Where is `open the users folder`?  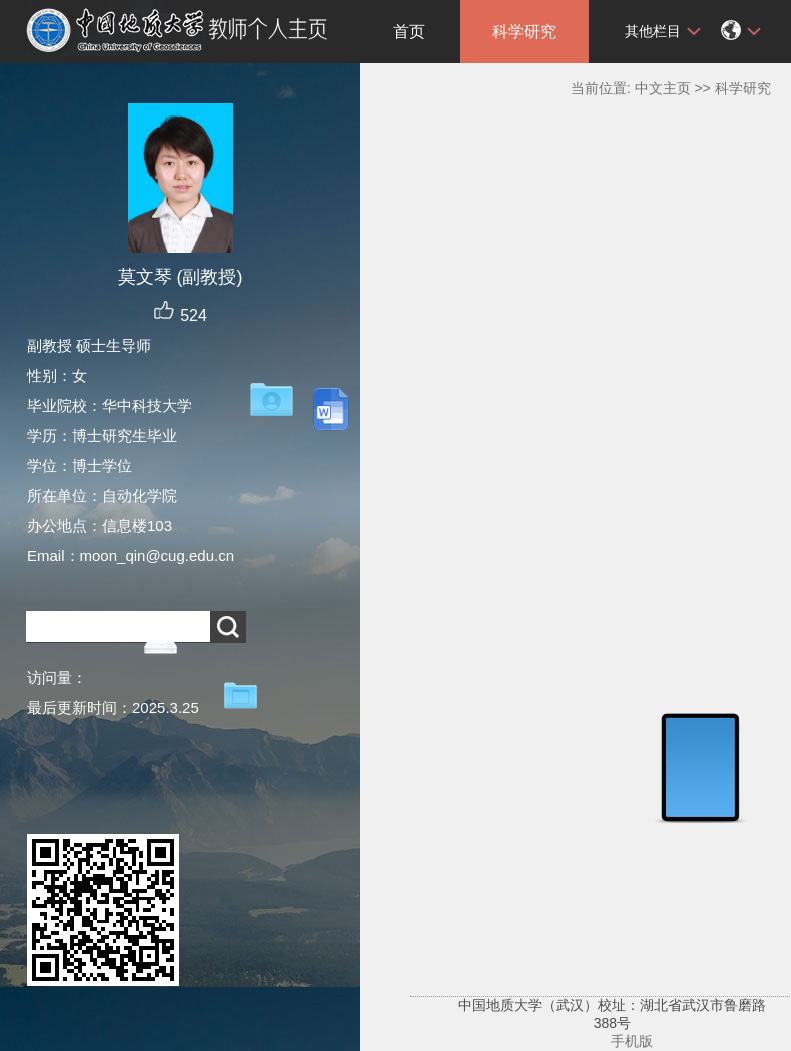 open the users folder is located at coordinates (271, 399).